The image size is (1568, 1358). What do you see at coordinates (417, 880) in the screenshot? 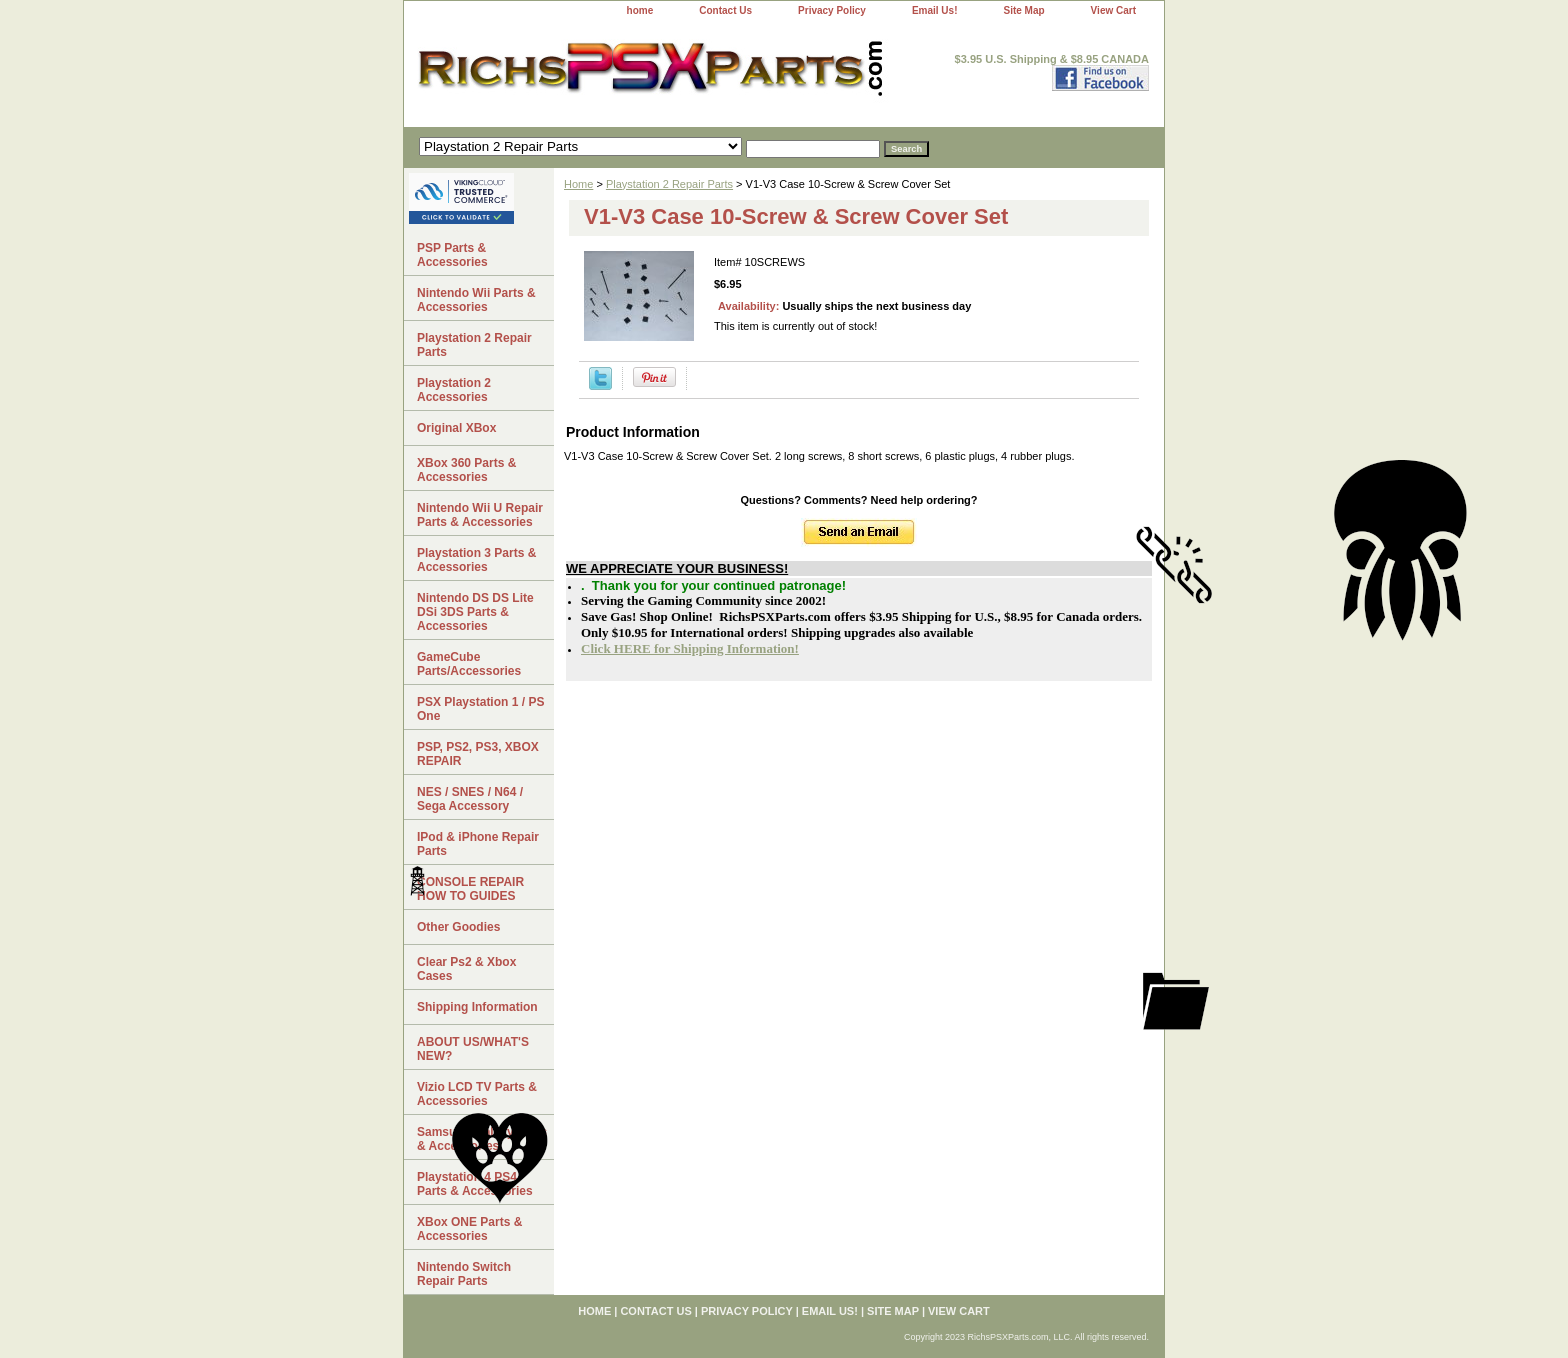
I see `view or access lookout points on a map` at bounding box center [417, 880].